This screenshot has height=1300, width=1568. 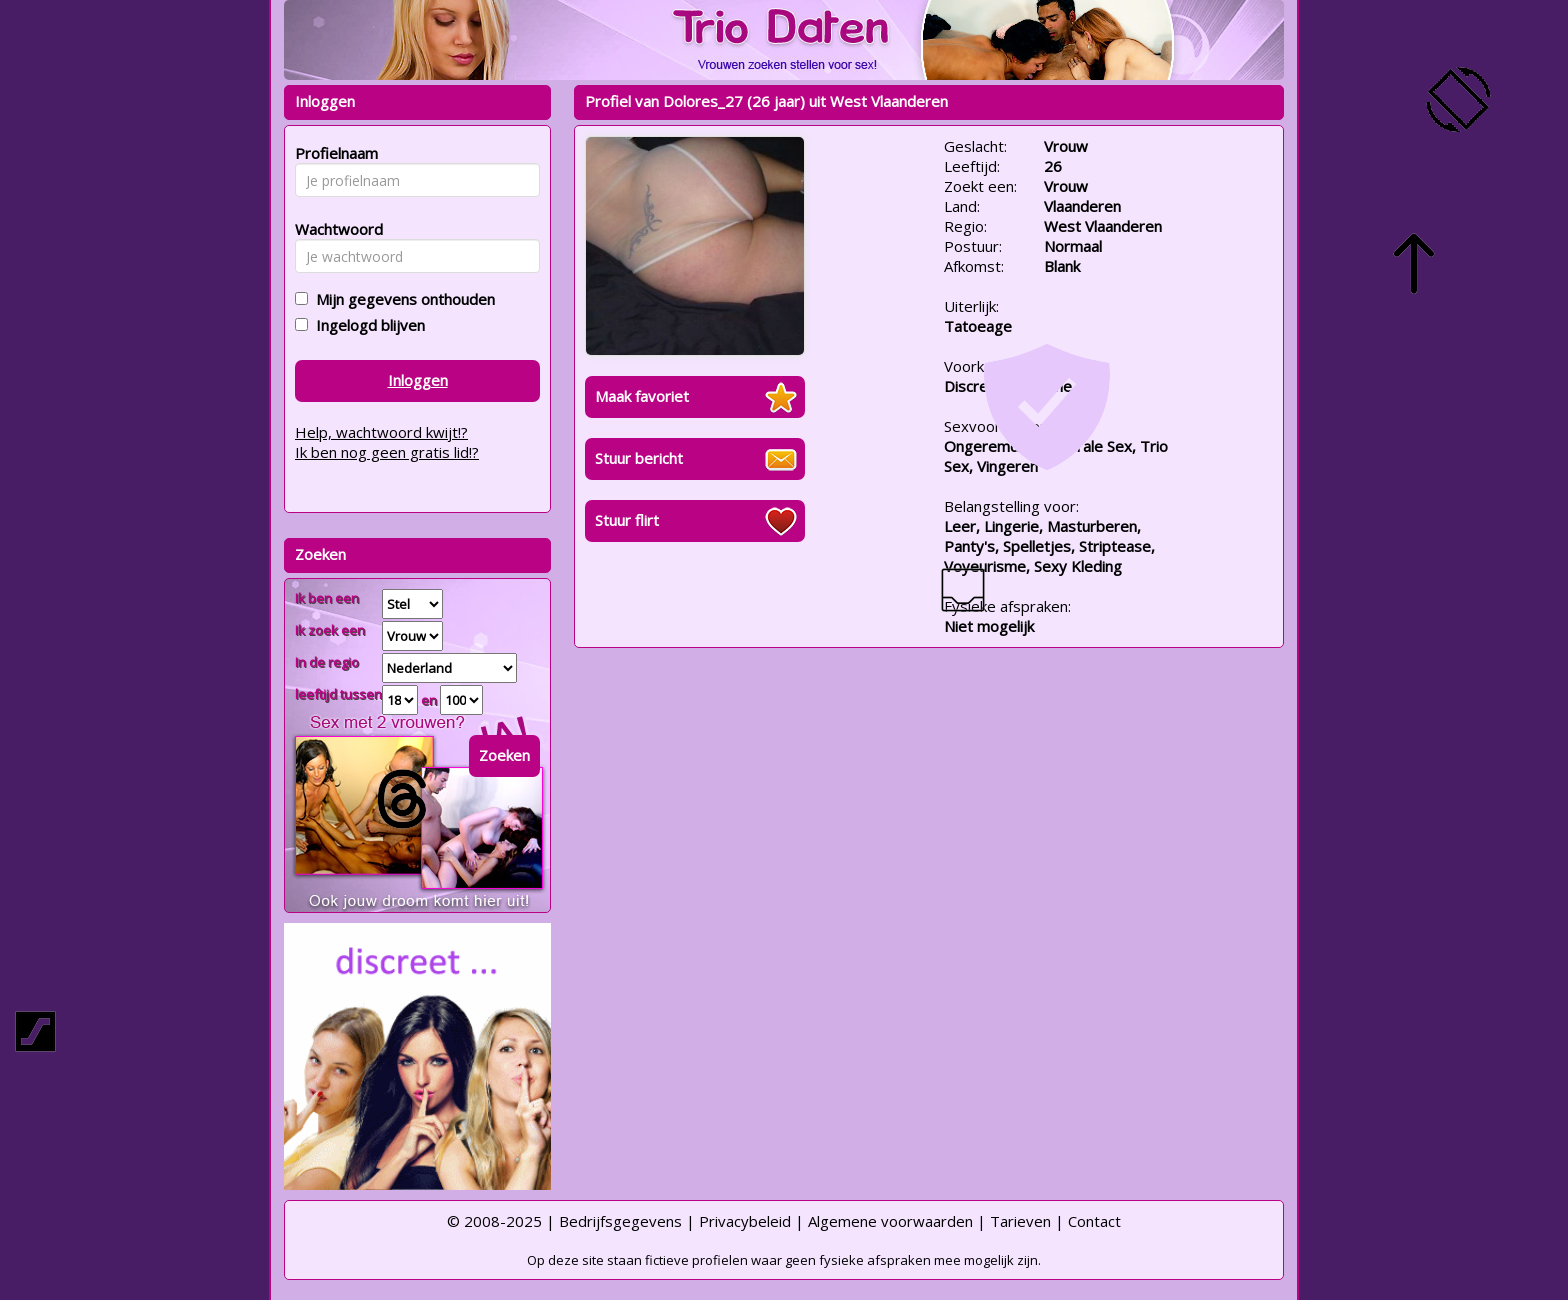 What do you see at coordinates (1458, 99) in the screenshot?
I see `rotate screen orientation` at bounding box center [1458, 99].